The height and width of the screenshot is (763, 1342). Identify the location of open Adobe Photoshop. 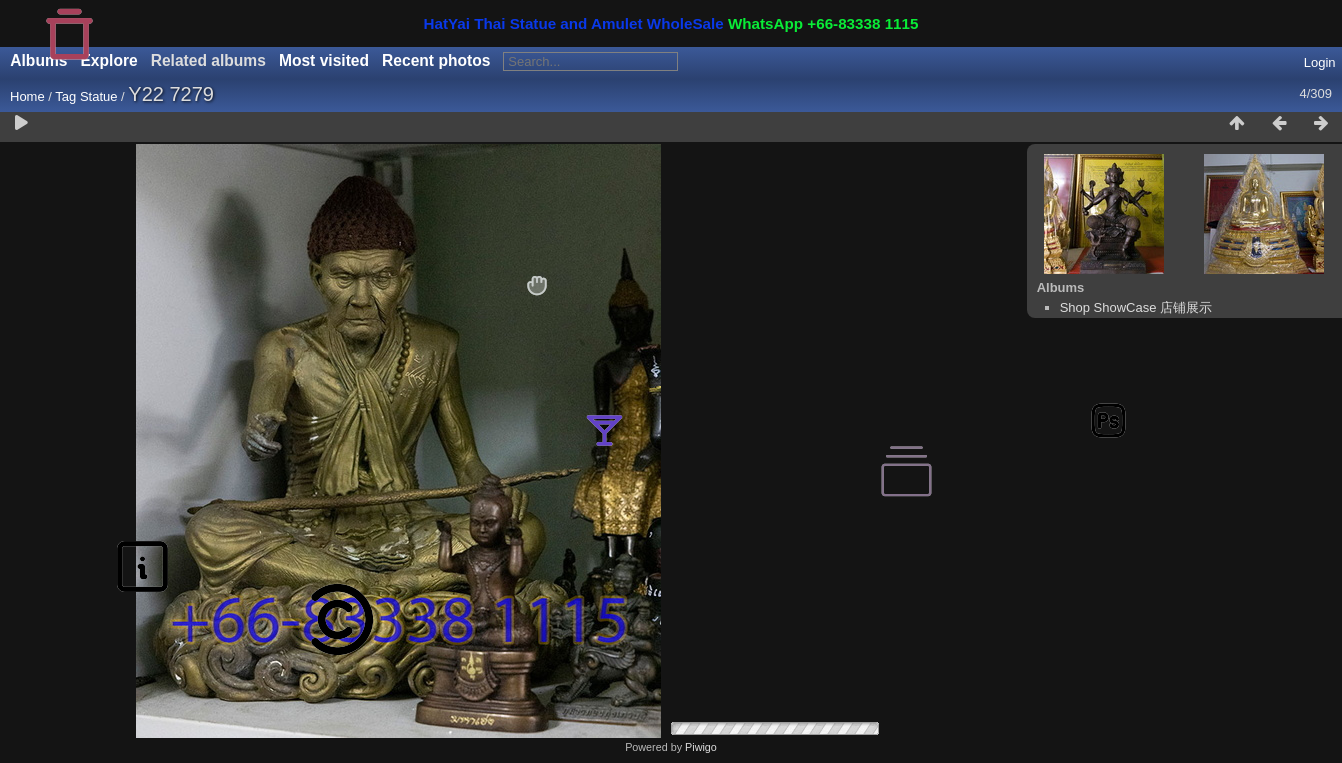
(1108, 420).